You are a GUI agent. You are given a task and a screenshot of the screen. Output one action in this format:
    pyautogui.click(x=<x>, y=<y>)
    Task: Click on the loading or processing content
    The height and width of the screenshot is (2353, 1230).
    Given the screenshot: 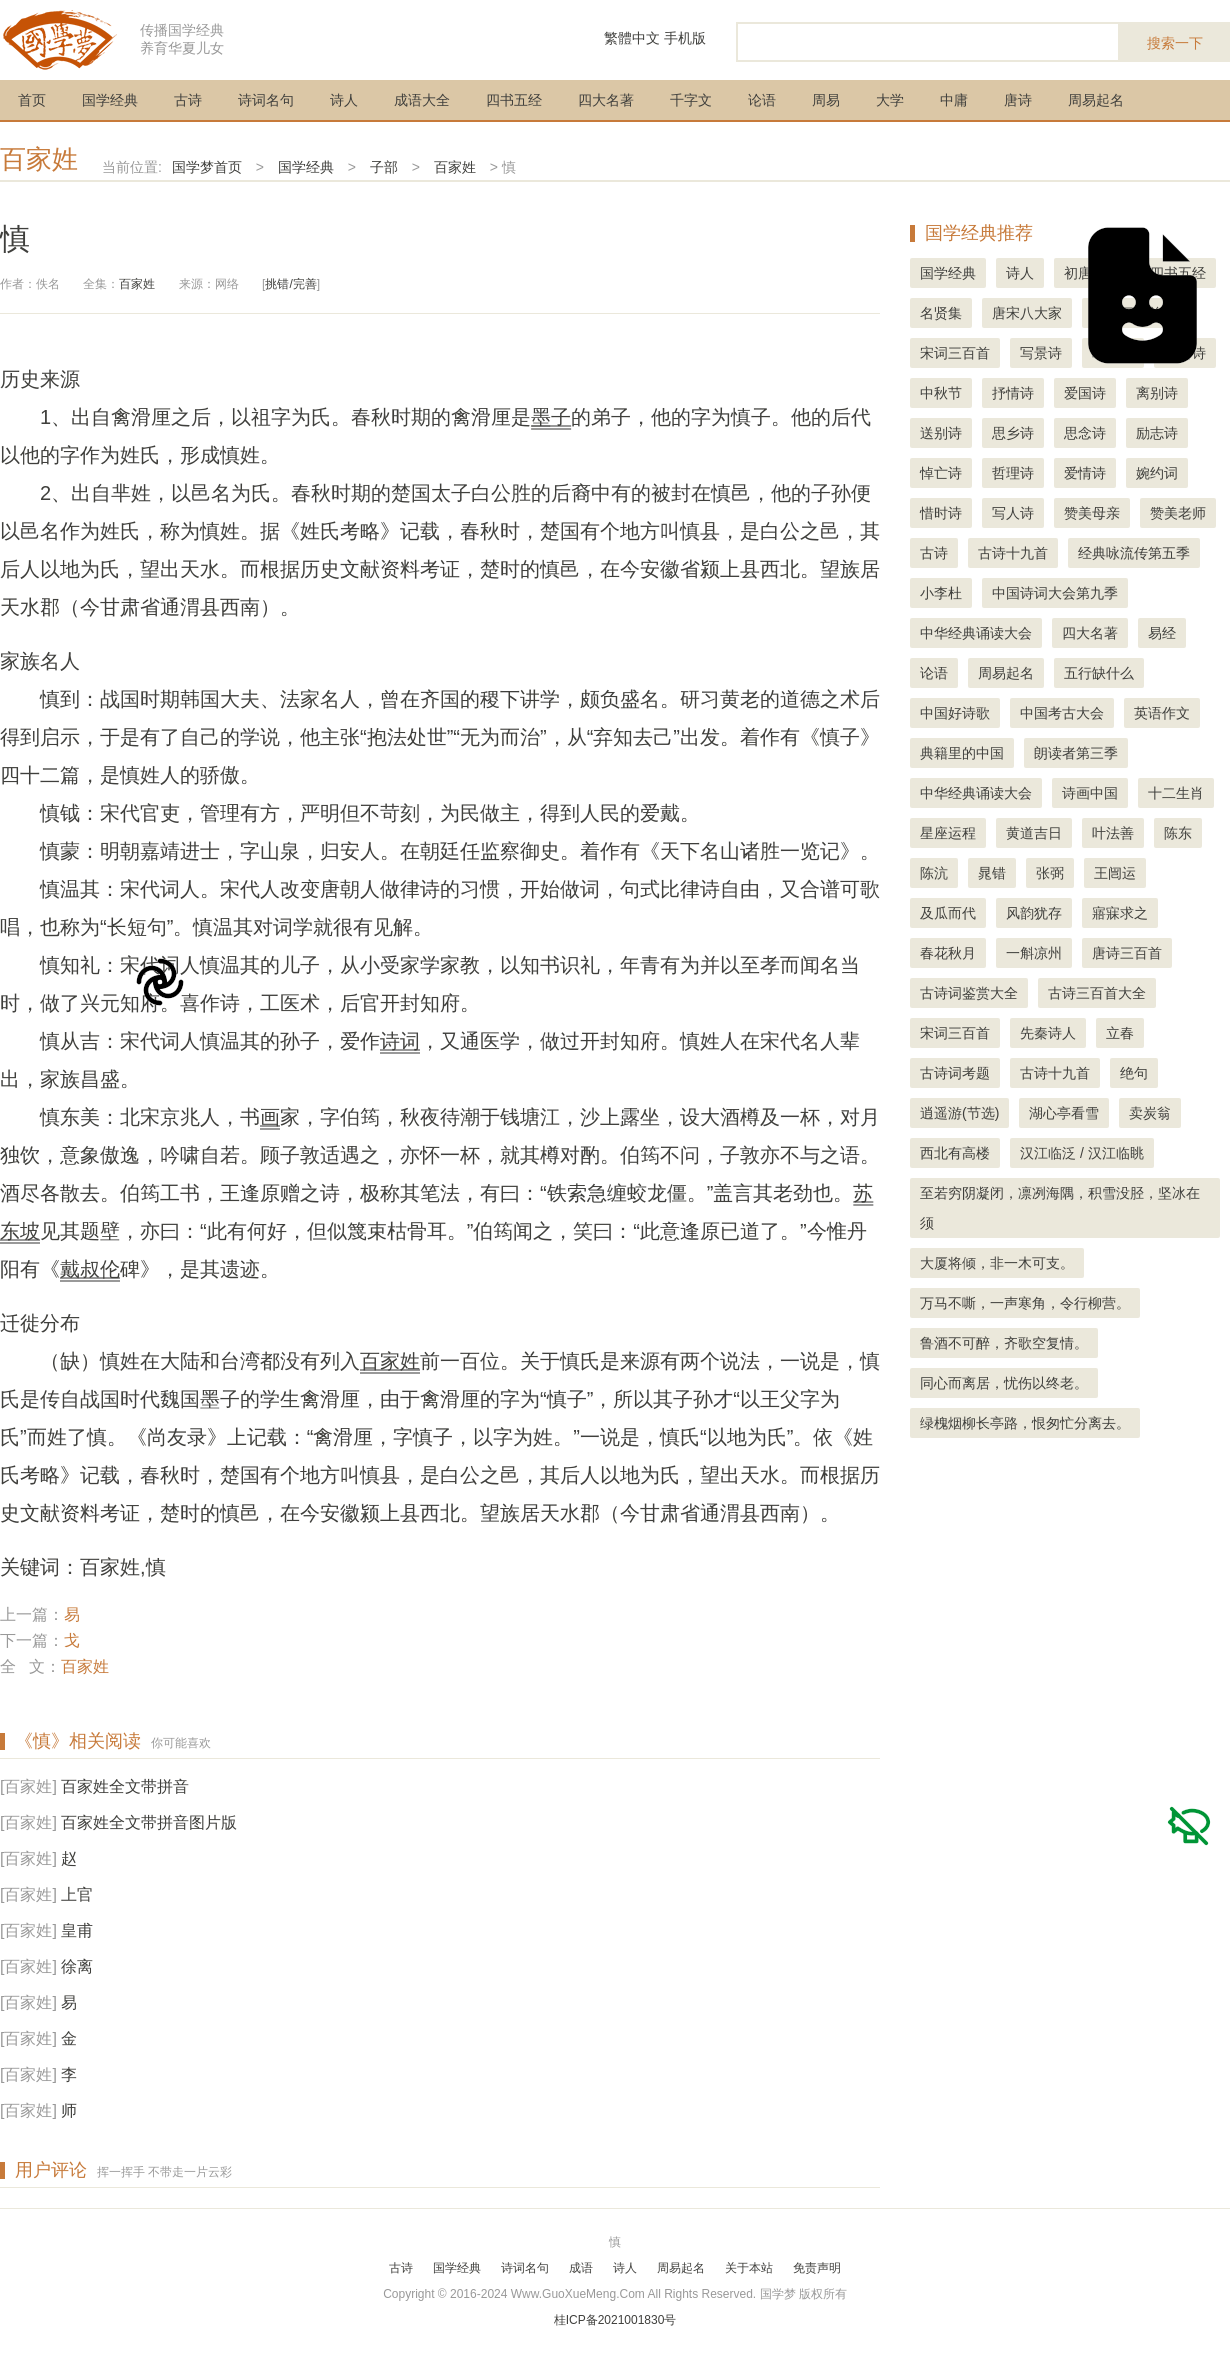 What is the action you would take?
    pyautogui.click(x=160, y=982)
    